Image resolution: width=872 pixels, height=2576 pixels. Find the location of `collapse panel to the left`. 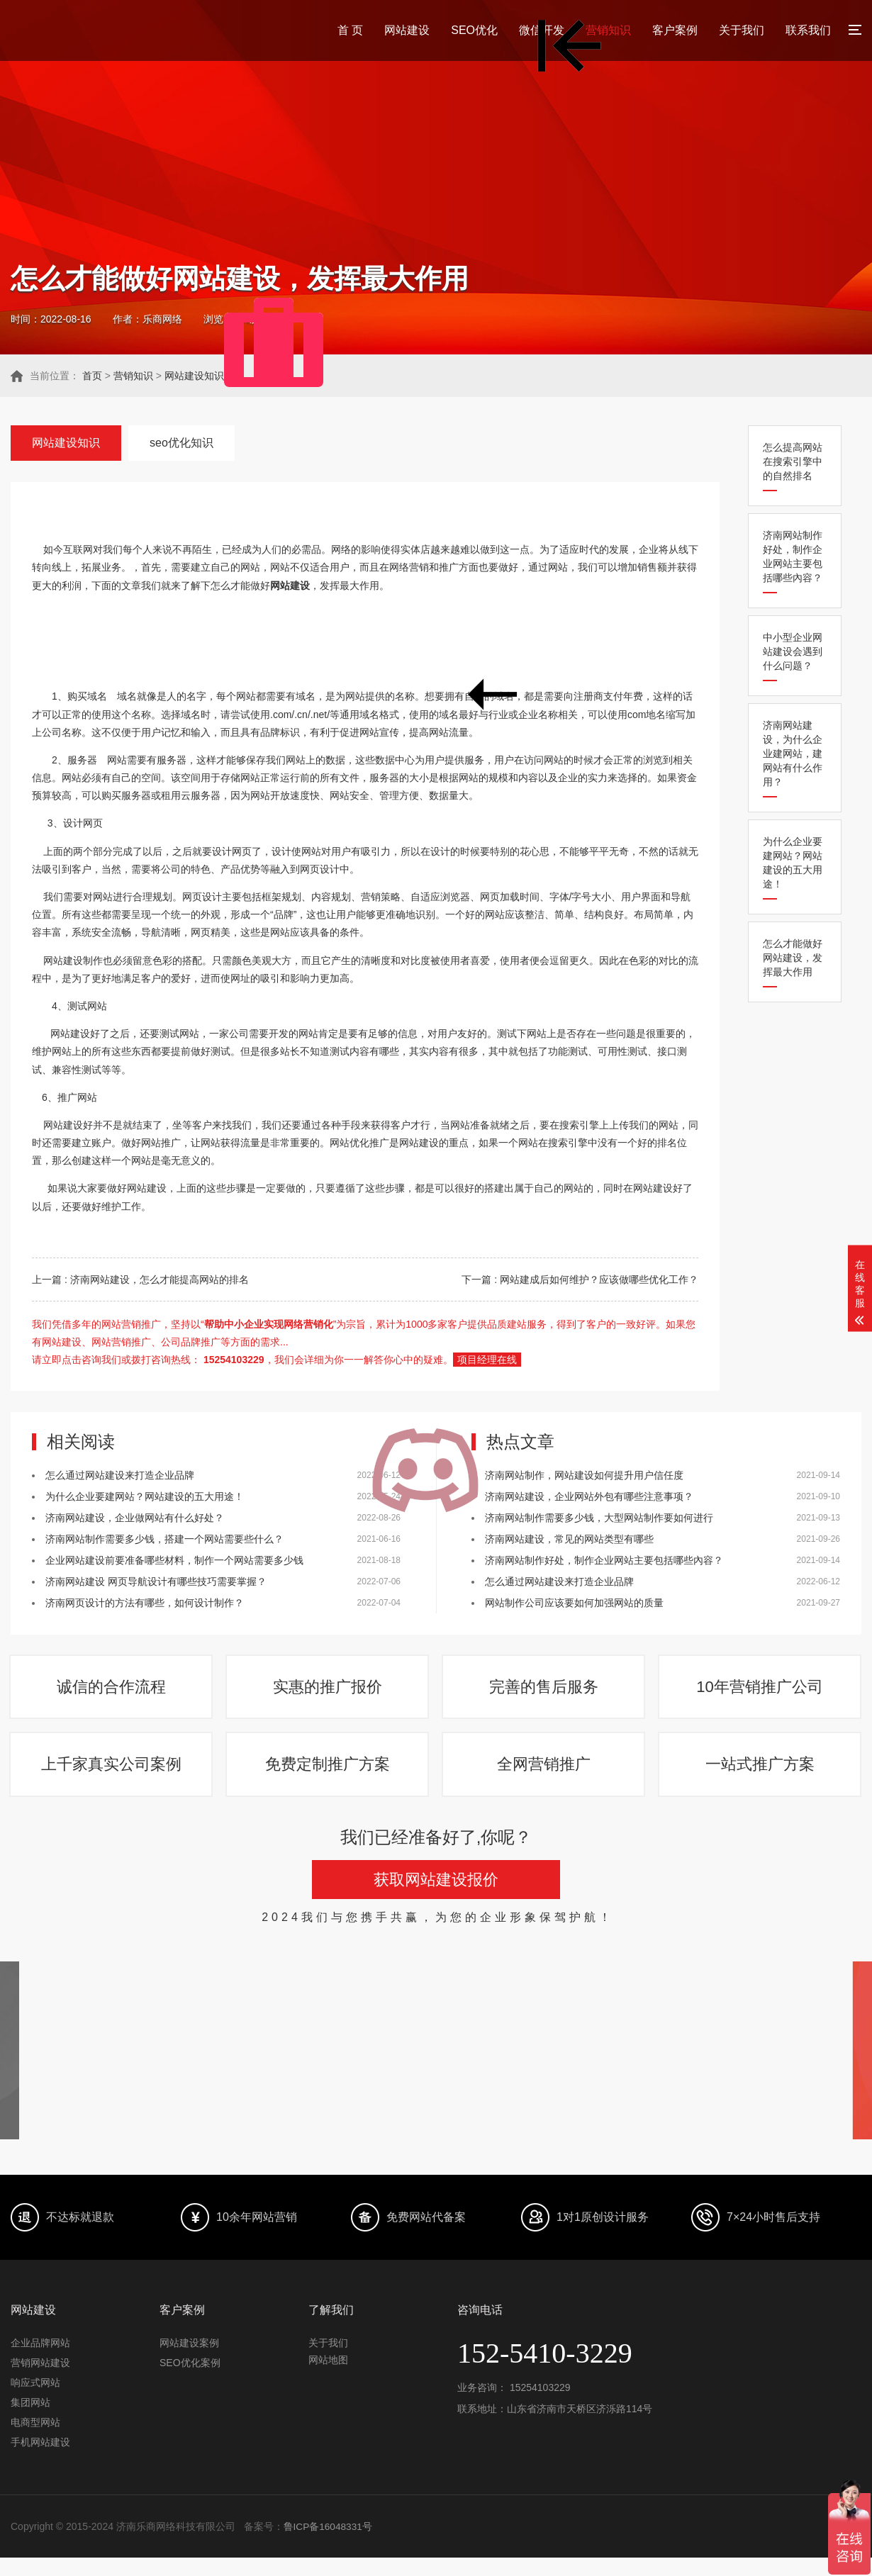

collapse panel to the left is located at coordinates (567, 45).